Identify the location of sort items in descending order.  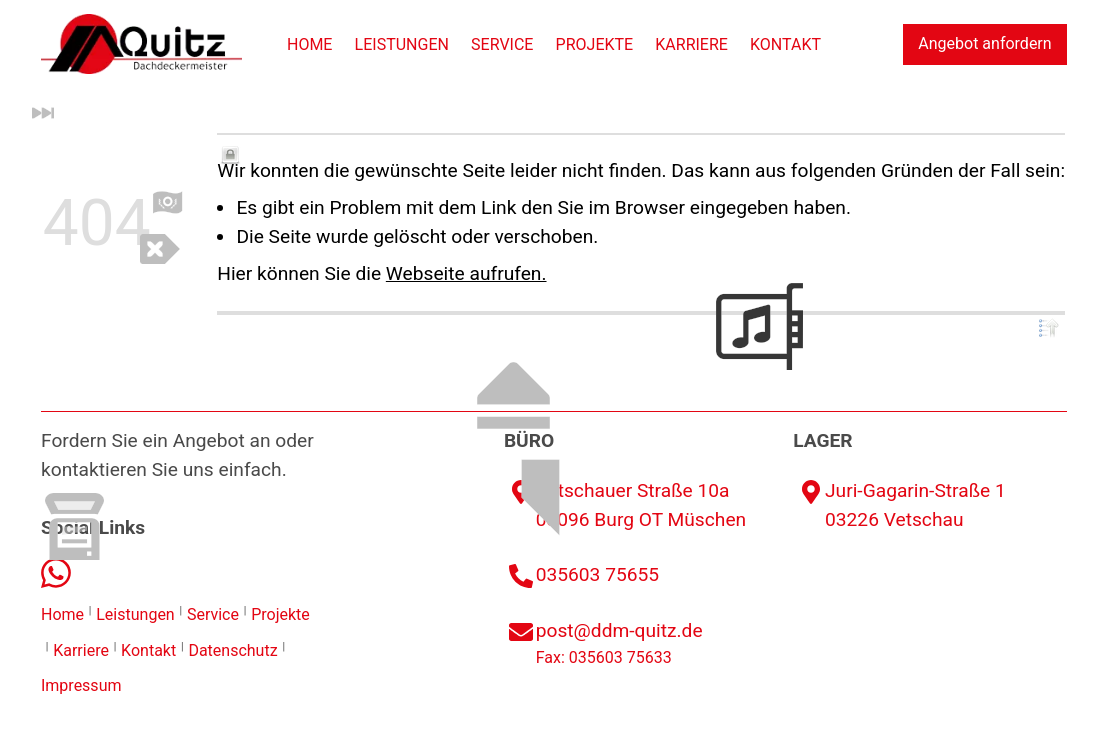
(1049, 328).